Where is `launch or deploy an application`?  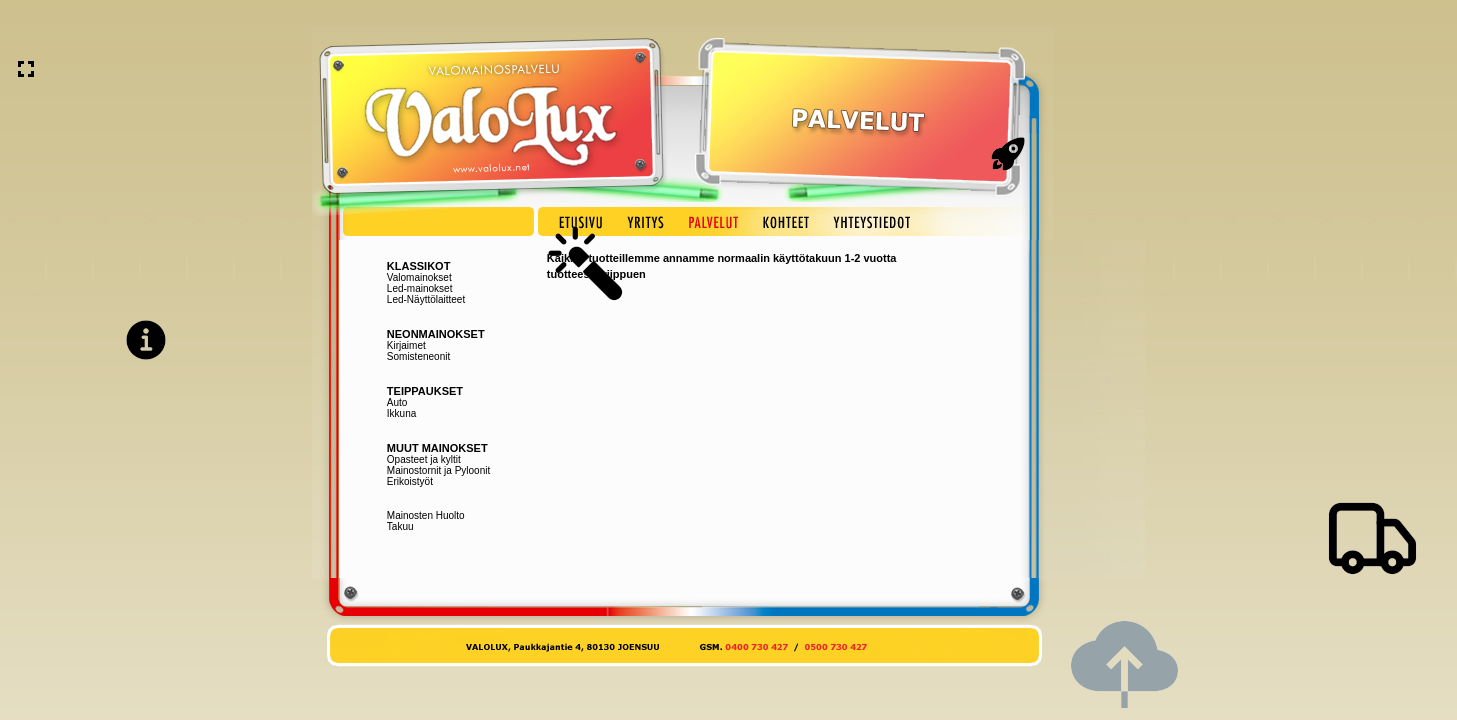 launch or deploy an application is located at coordinates (1008, 154).